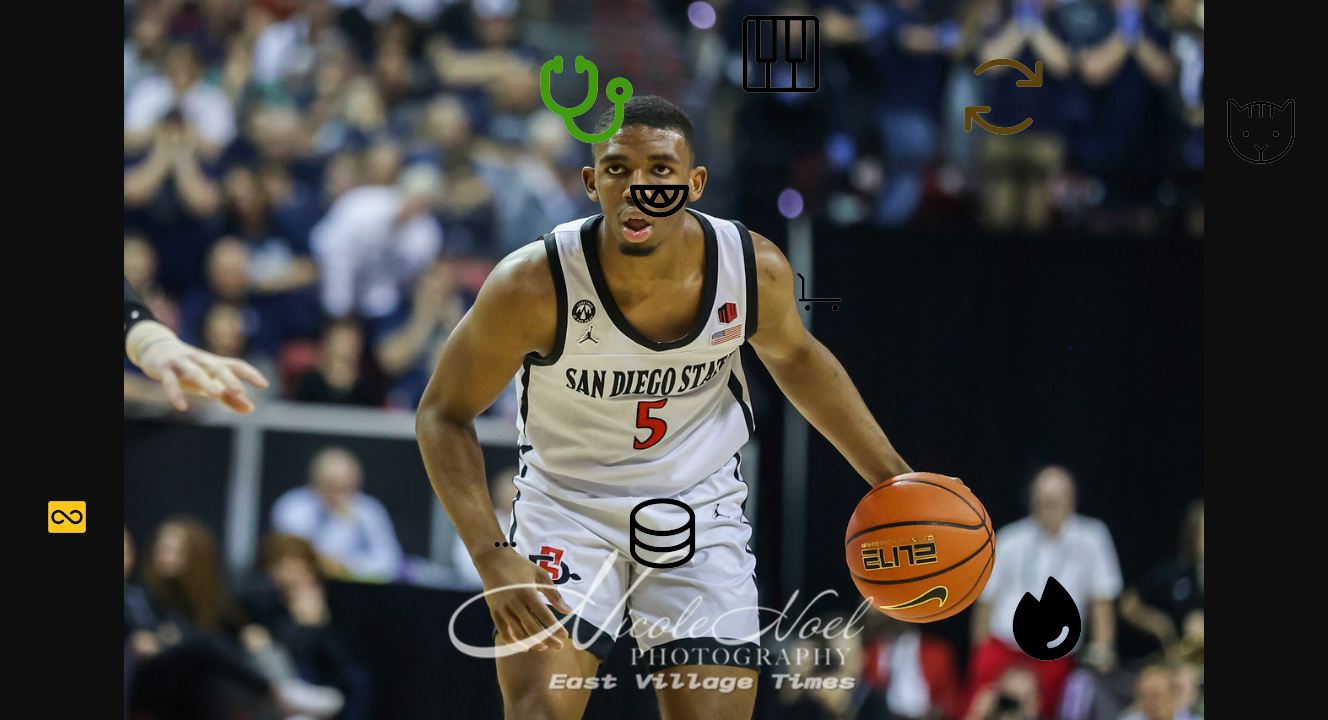  Describe the element at coordinates (505, 544) in the screenshot. I see `access additional options or actions` at that location.